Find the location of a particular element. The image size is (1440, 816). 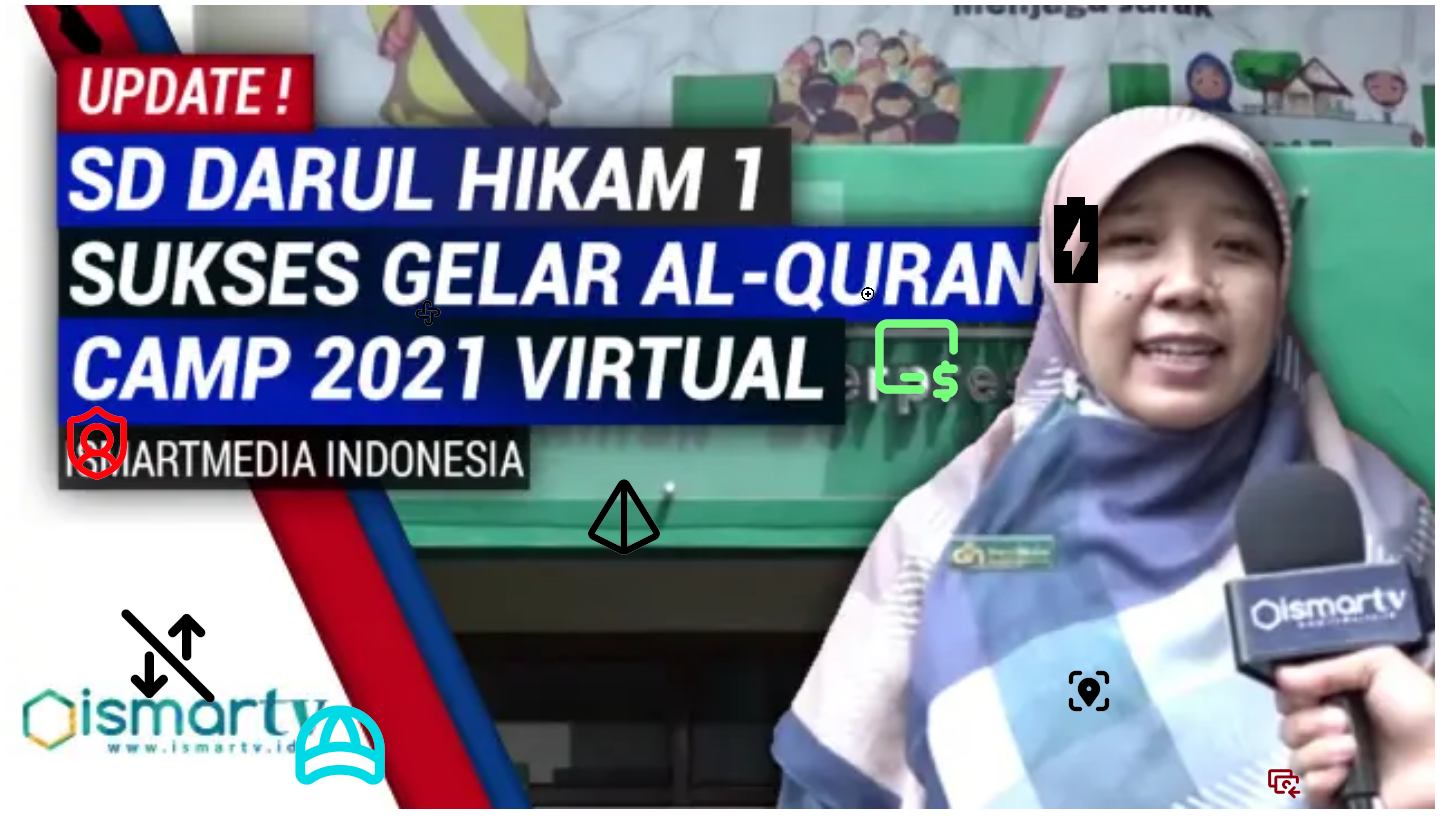

activate live view mode for real-time location tracking is located at coordinates (1089, 691).